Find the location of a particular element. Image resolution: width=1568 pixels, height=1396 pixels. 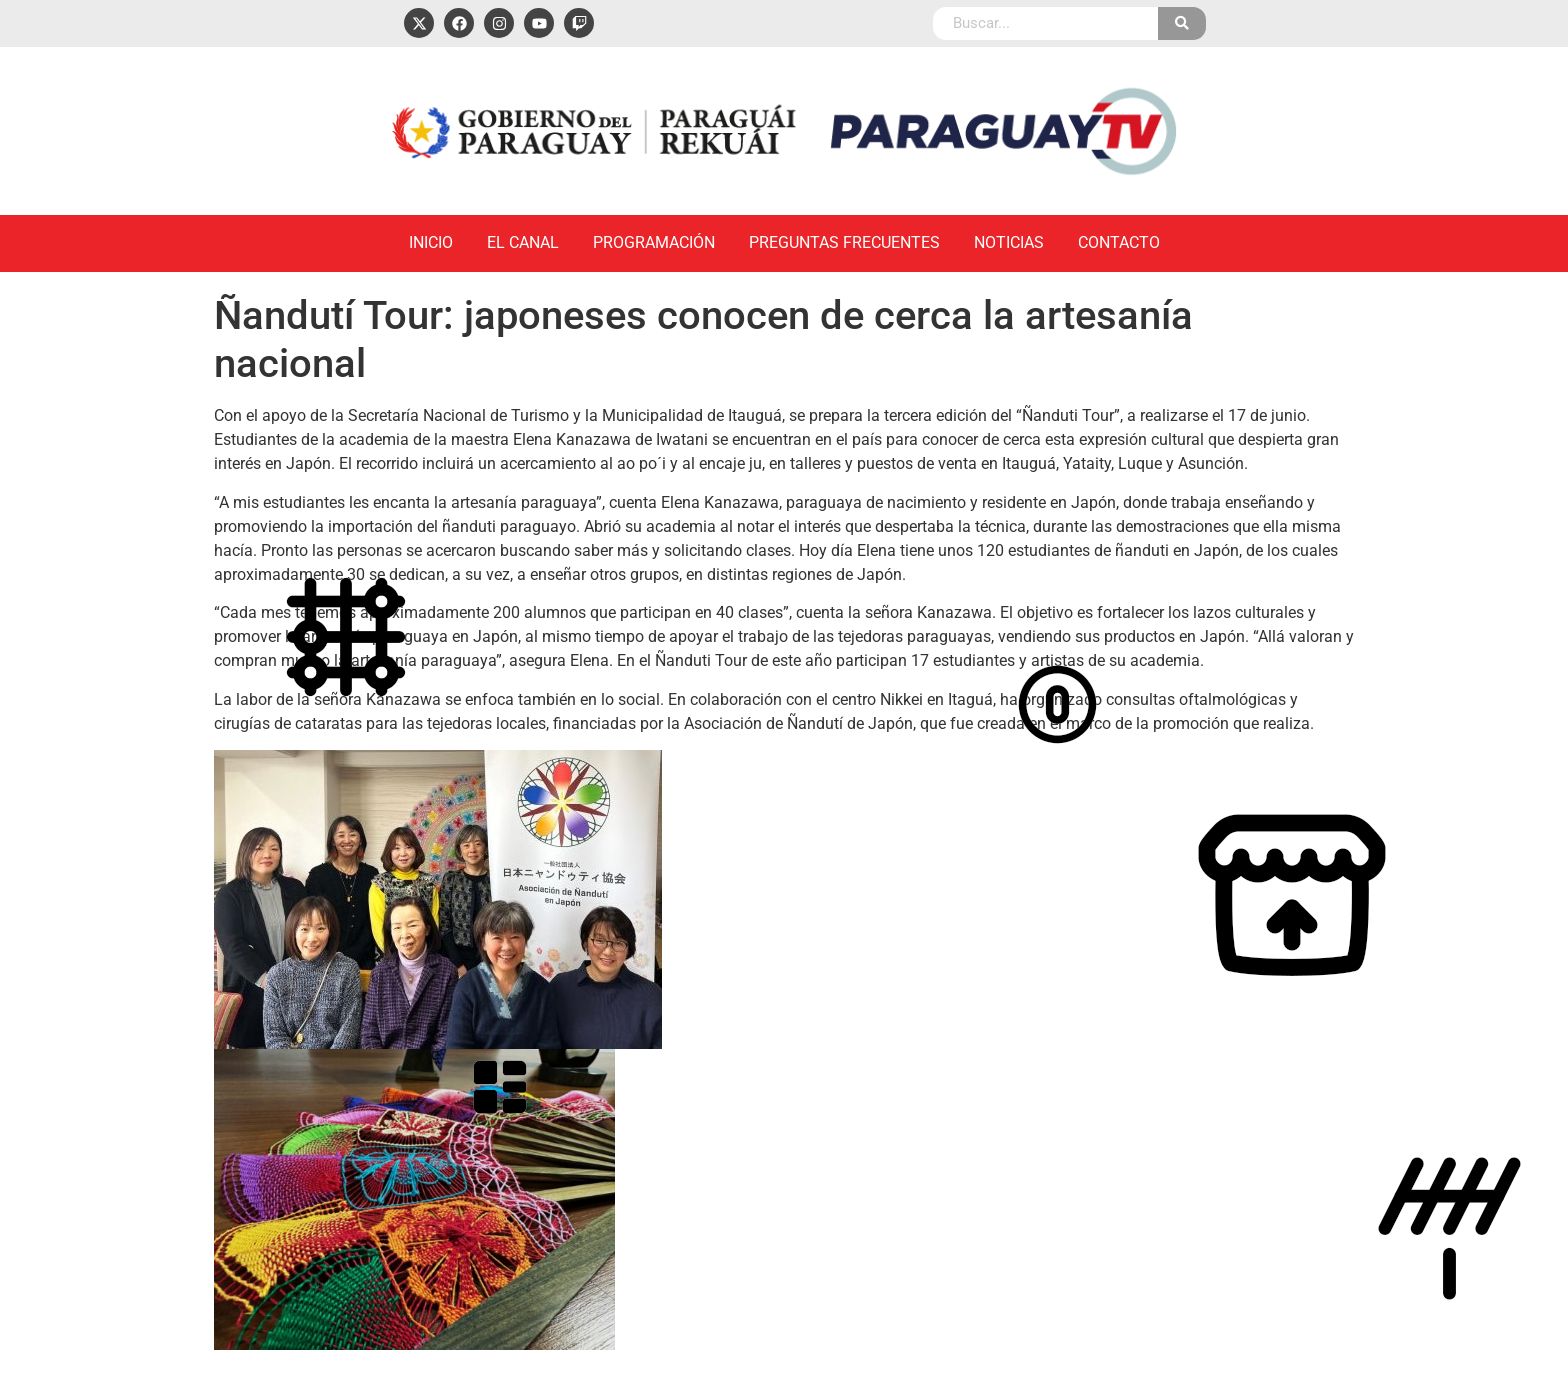

visit itch.io game marketplace is located at coordinates (1292, 891).